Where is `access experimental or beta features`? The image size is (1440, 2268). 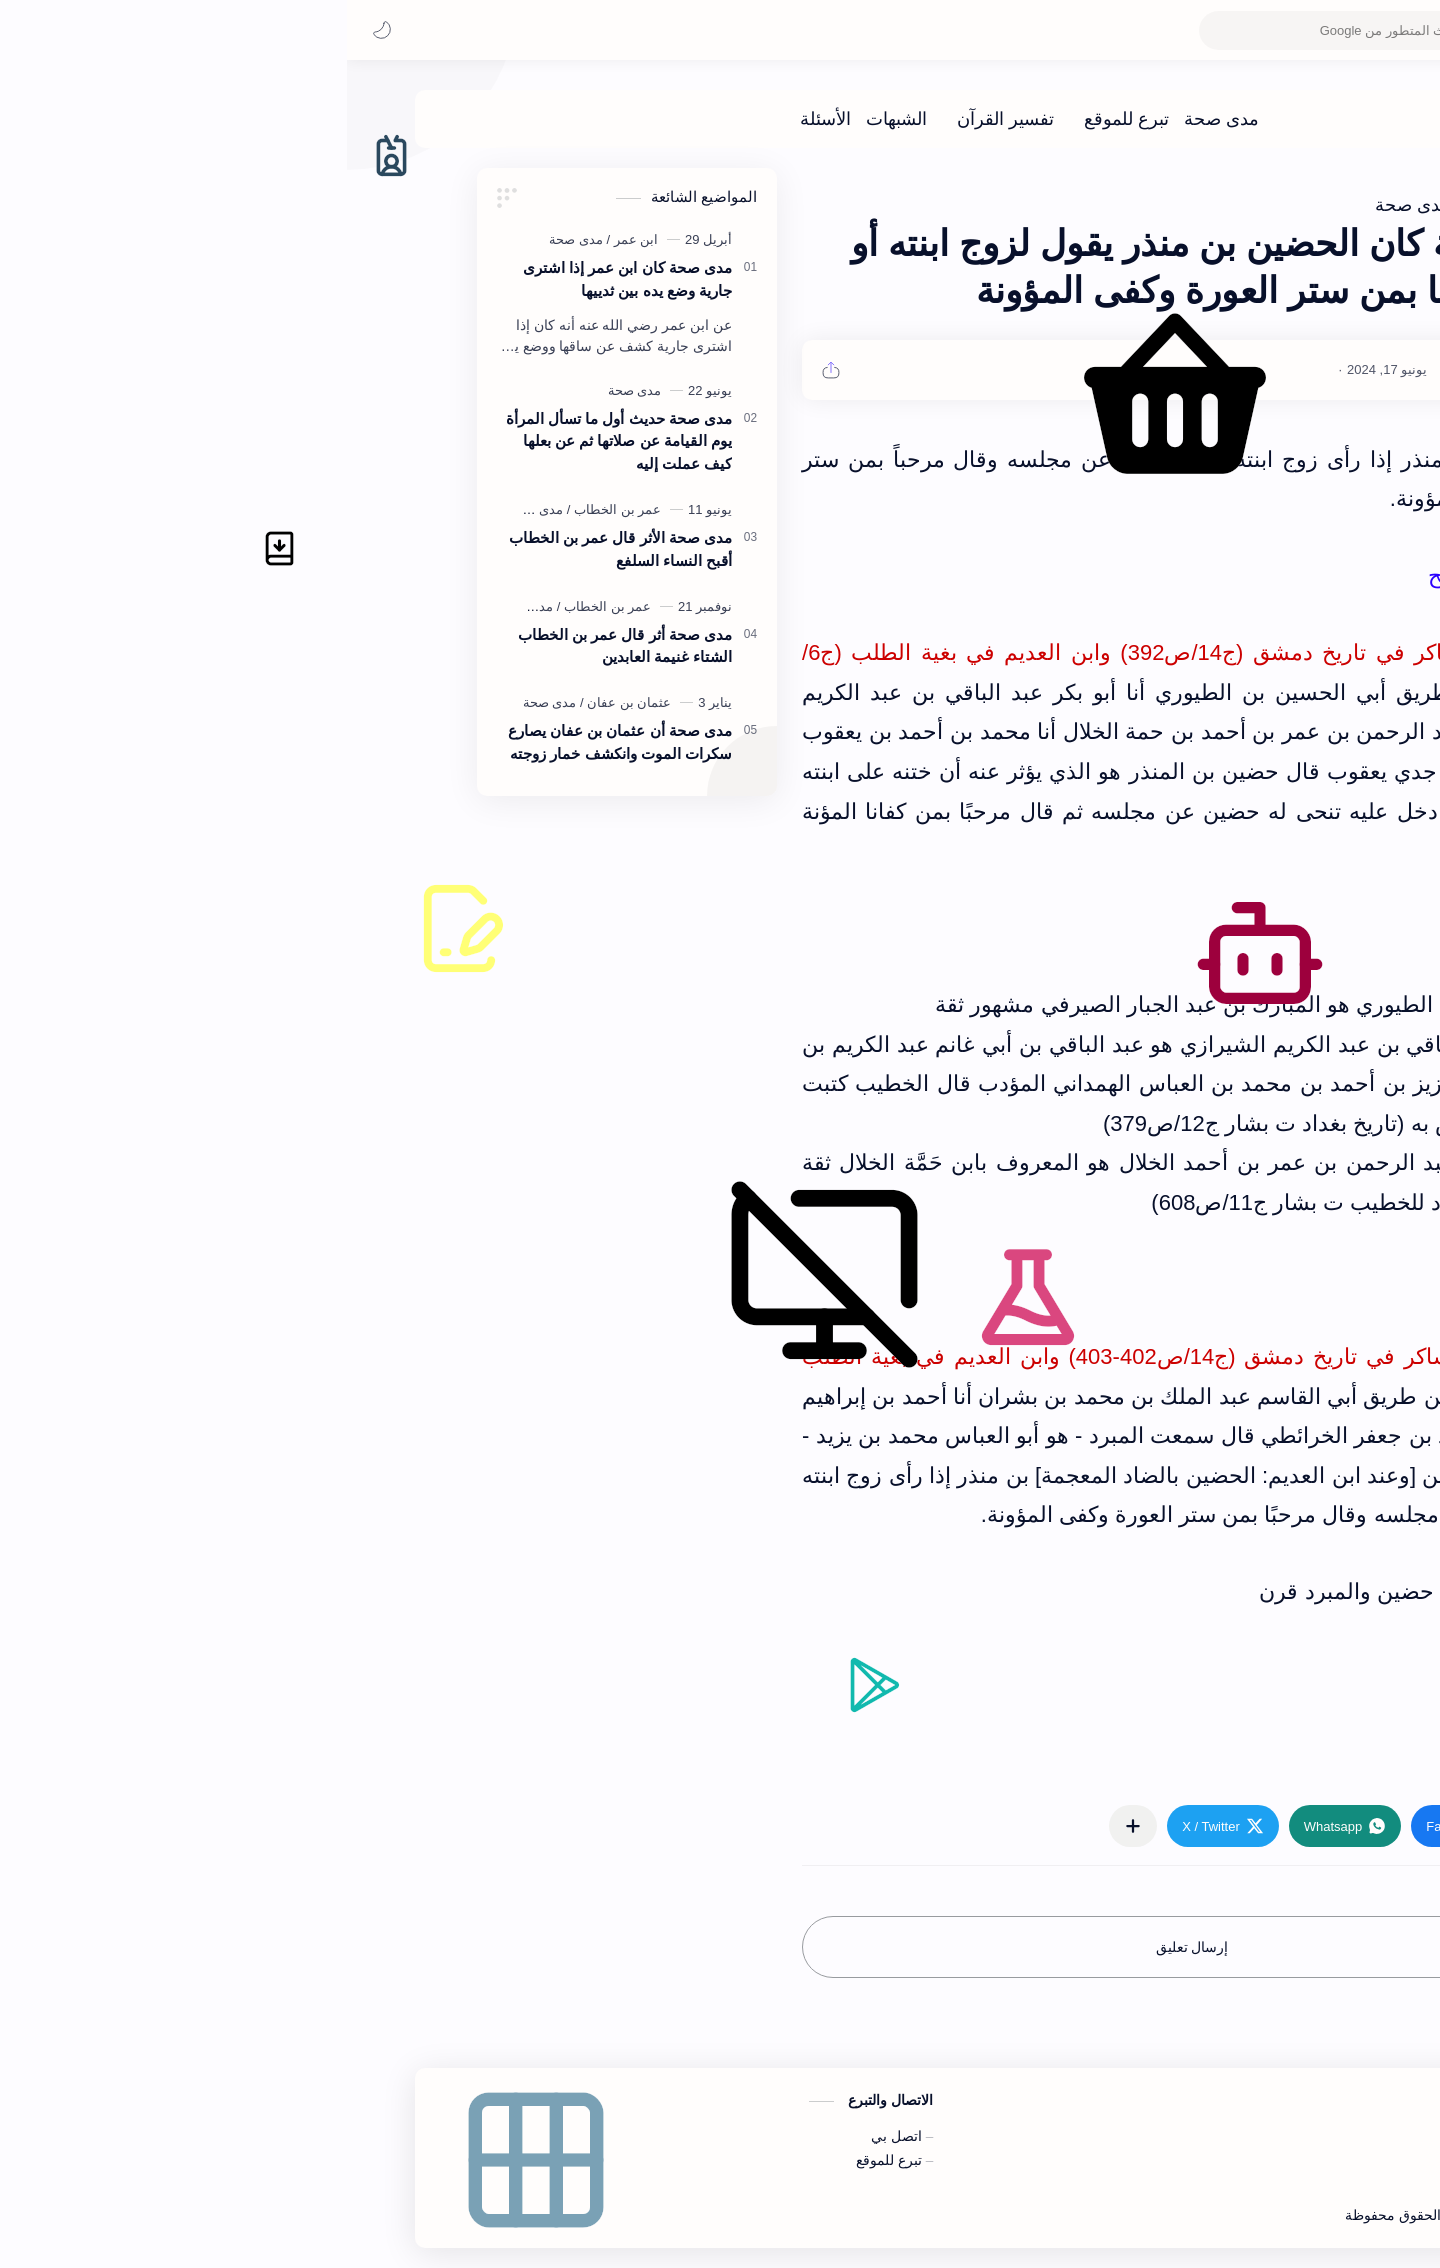 access experimental or beta features is located at coordinates (1028, 1299).